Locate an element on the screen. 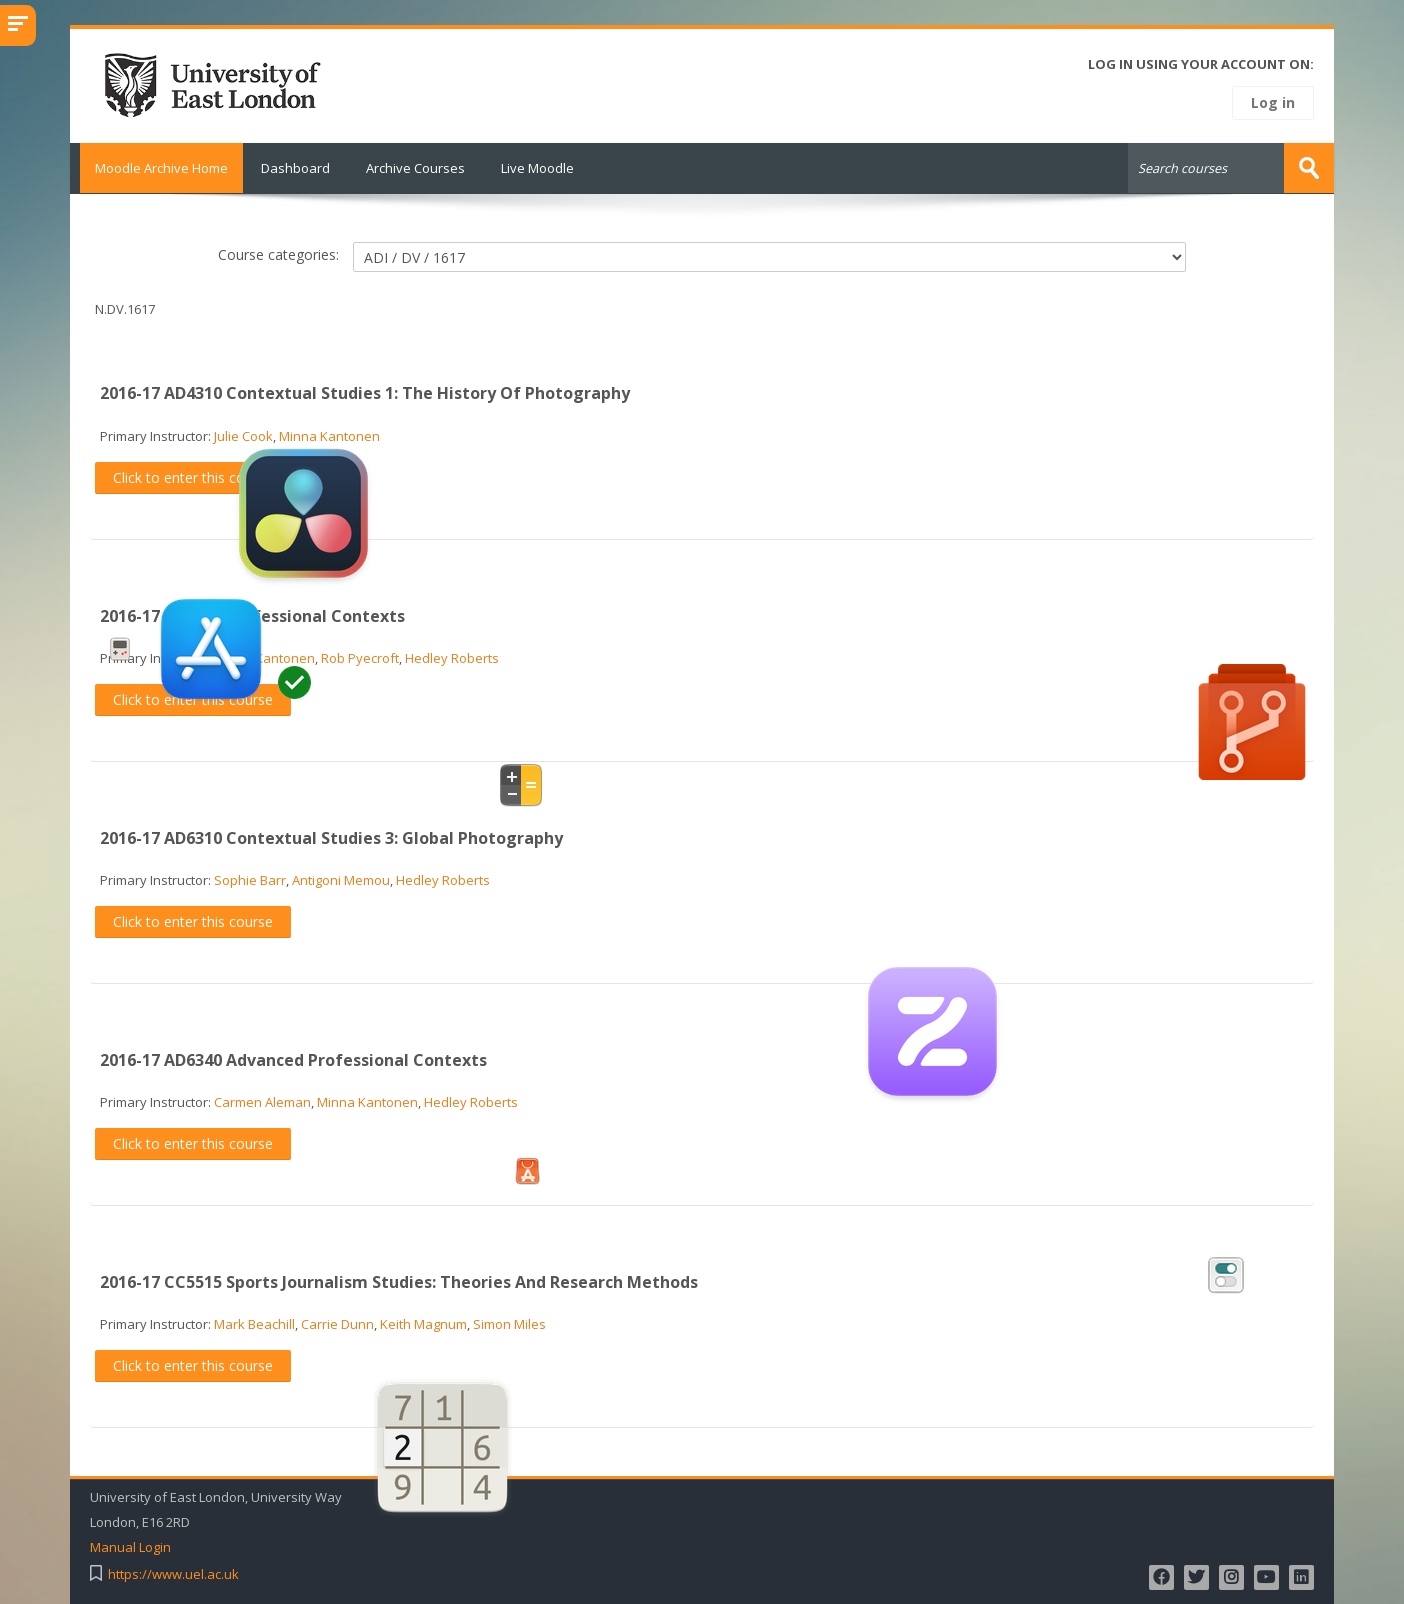 Image resolution: width=1404 pixels, height=1604 pixels. open the app center to browse and install applications is located at coordinates (528, 1171).